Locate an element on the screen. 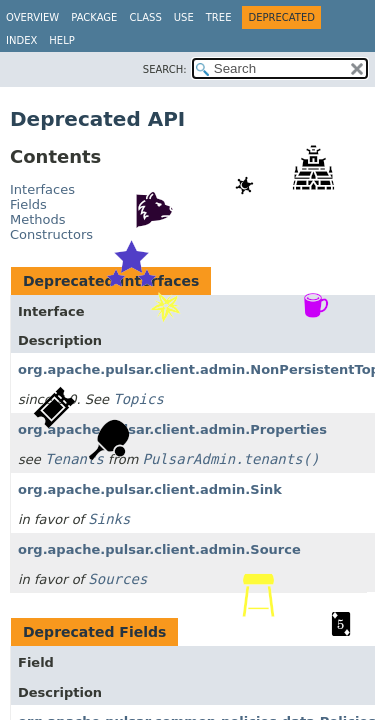 This screenshot has width=375, height=720. access table tennis or ping pong game is located at coordinates (109, 440).